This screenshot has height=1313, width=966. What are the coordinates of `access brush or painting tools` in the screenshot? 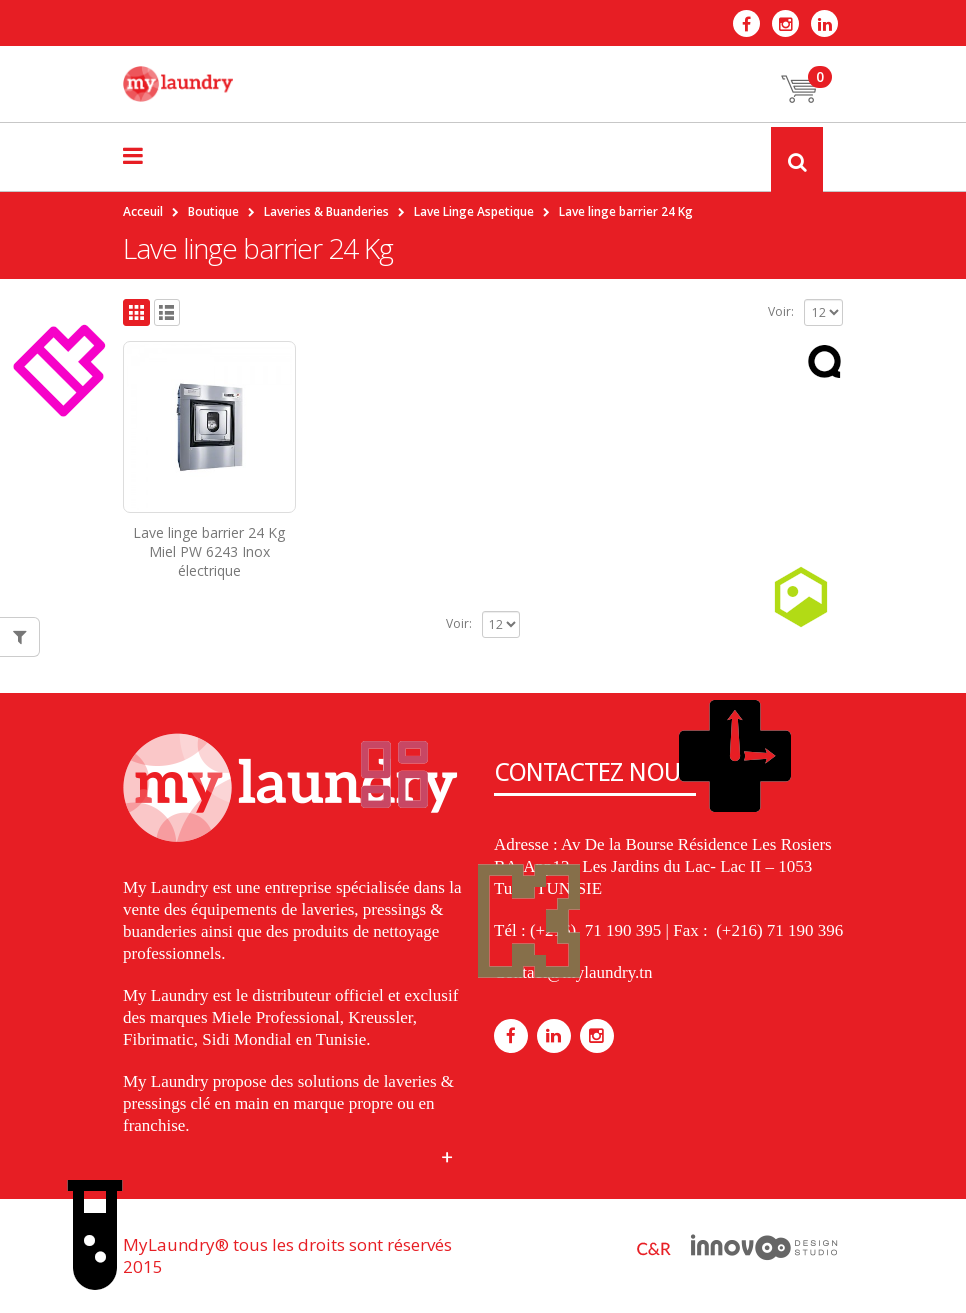 It's located at (62, 368).